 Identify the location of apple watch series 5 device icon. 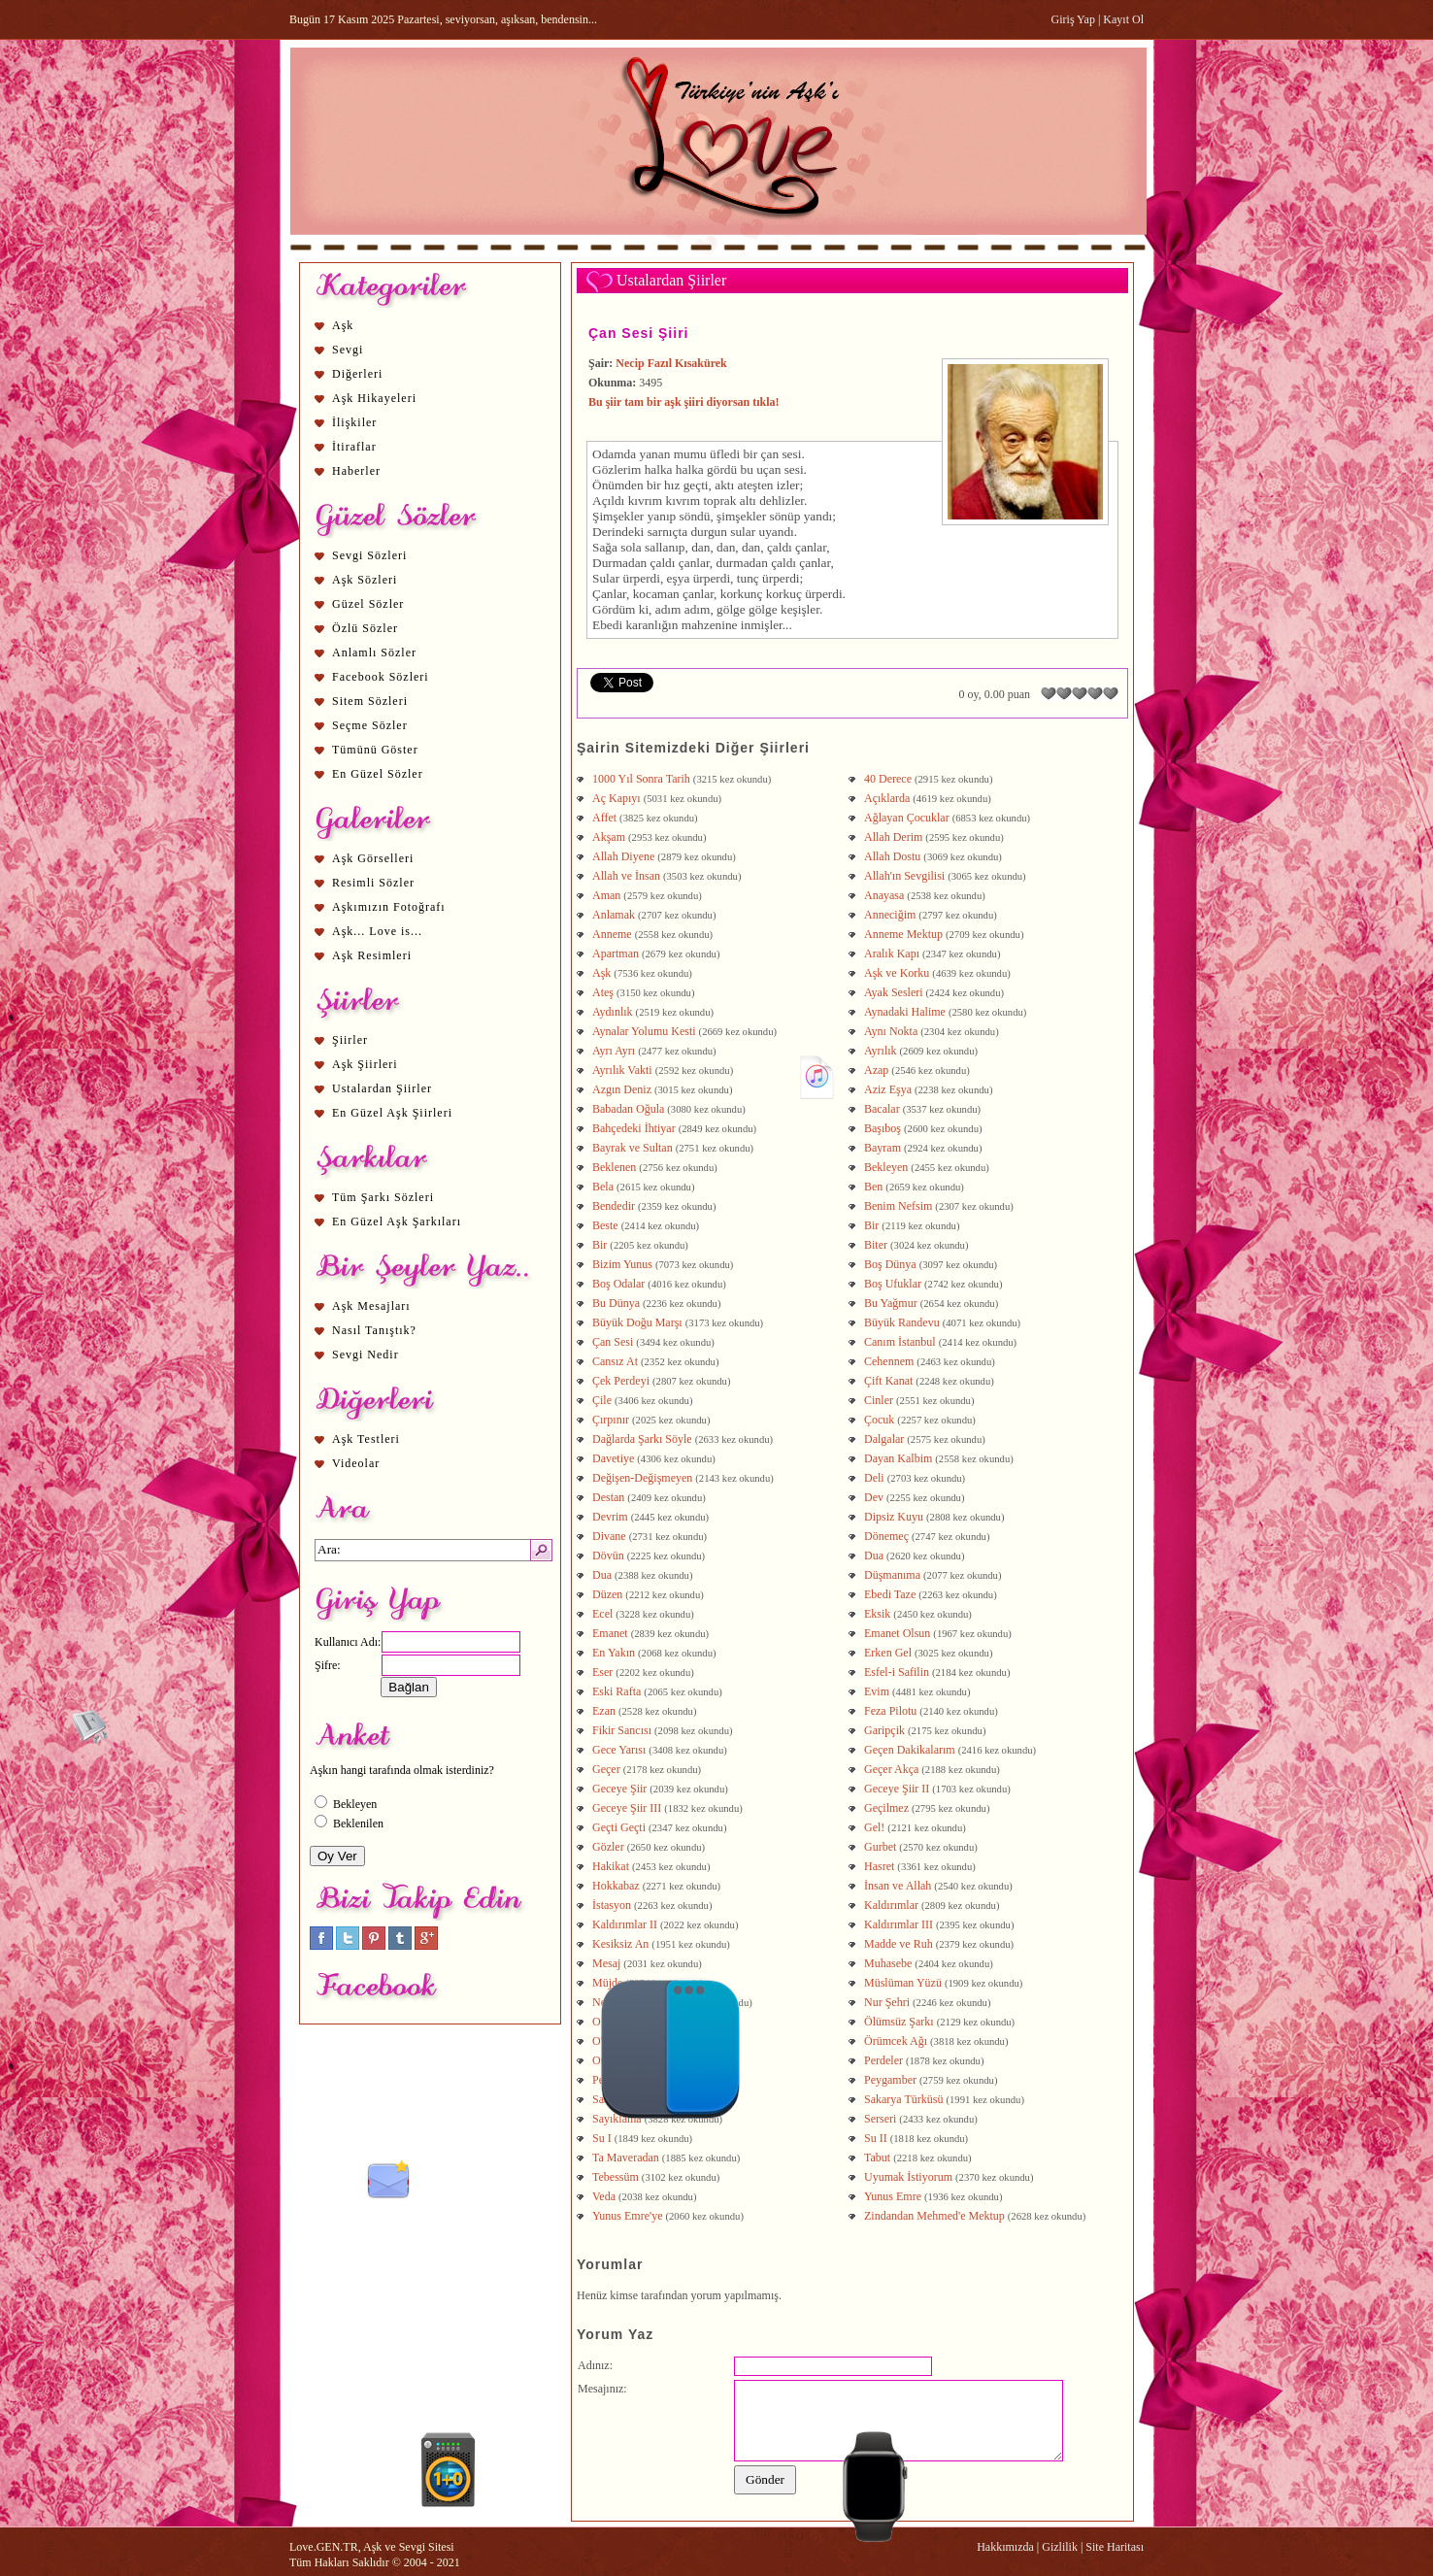
(874, 2487).